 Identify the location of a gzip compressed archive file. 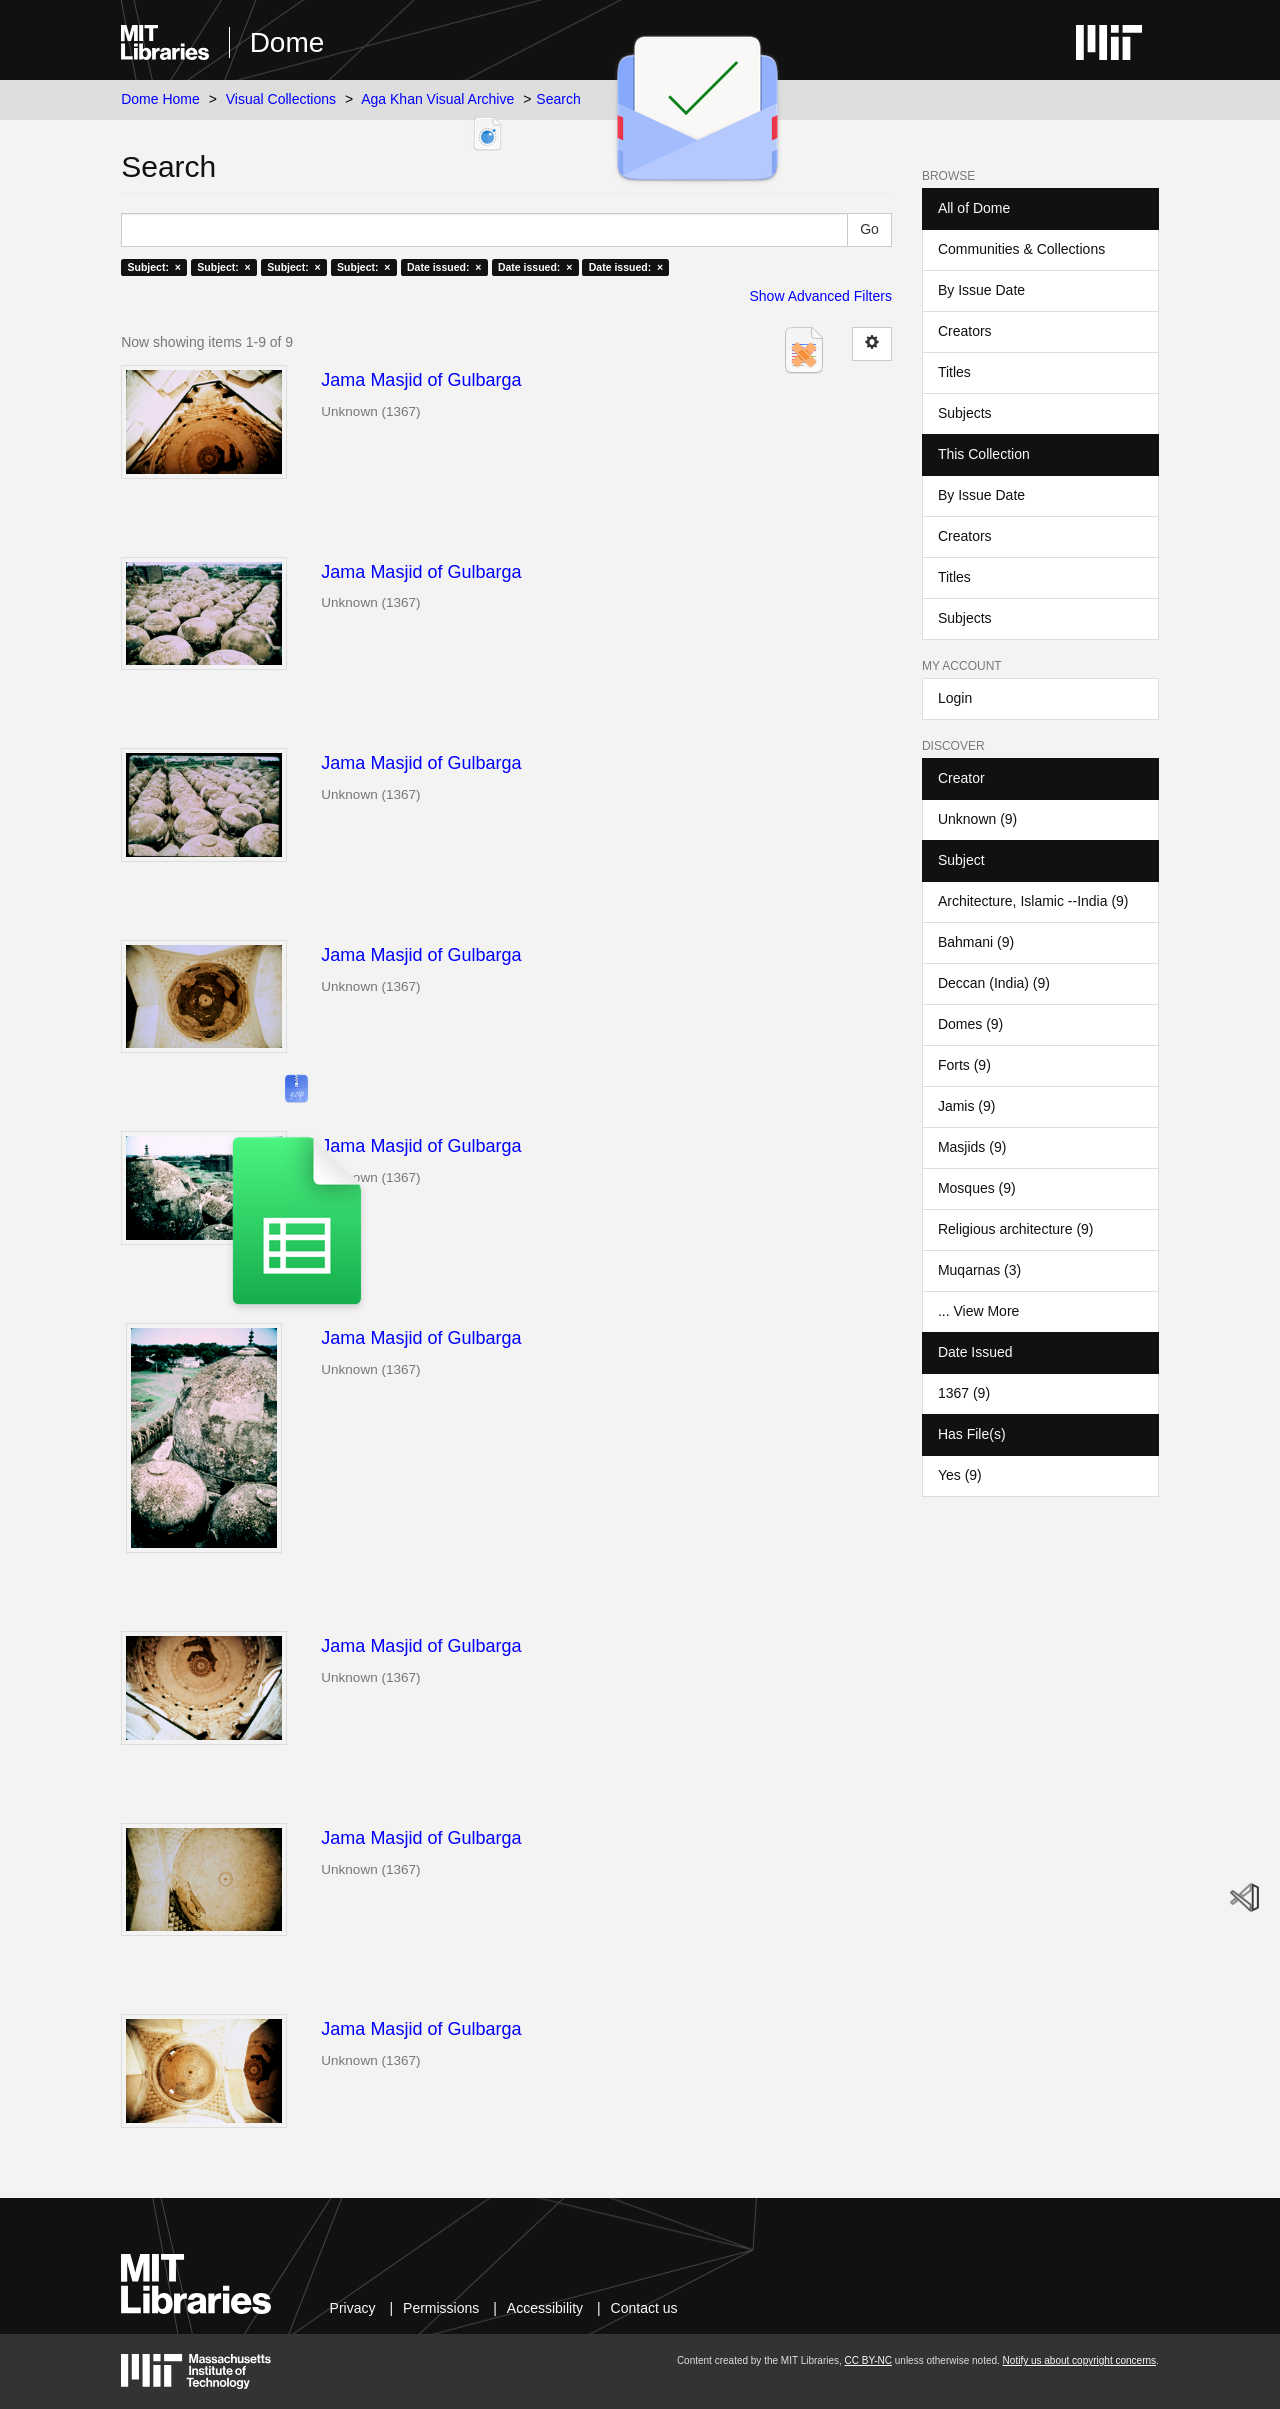
(296, 1088).